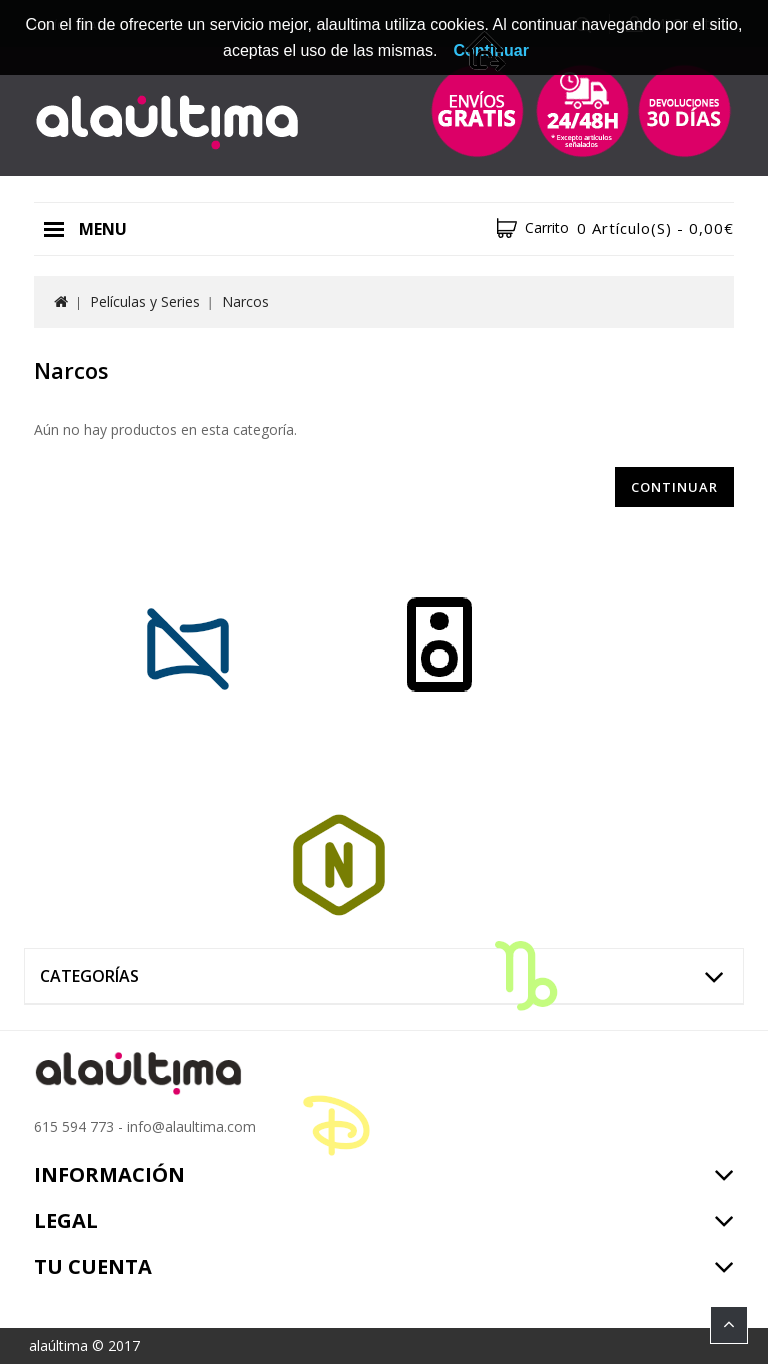 The width and height of the screenshot is (768, 1364). What do you see at coordinates (188, 649) in the screenshot?
I see `disable horizontal panorama mode` at bounding box center [188, 649].